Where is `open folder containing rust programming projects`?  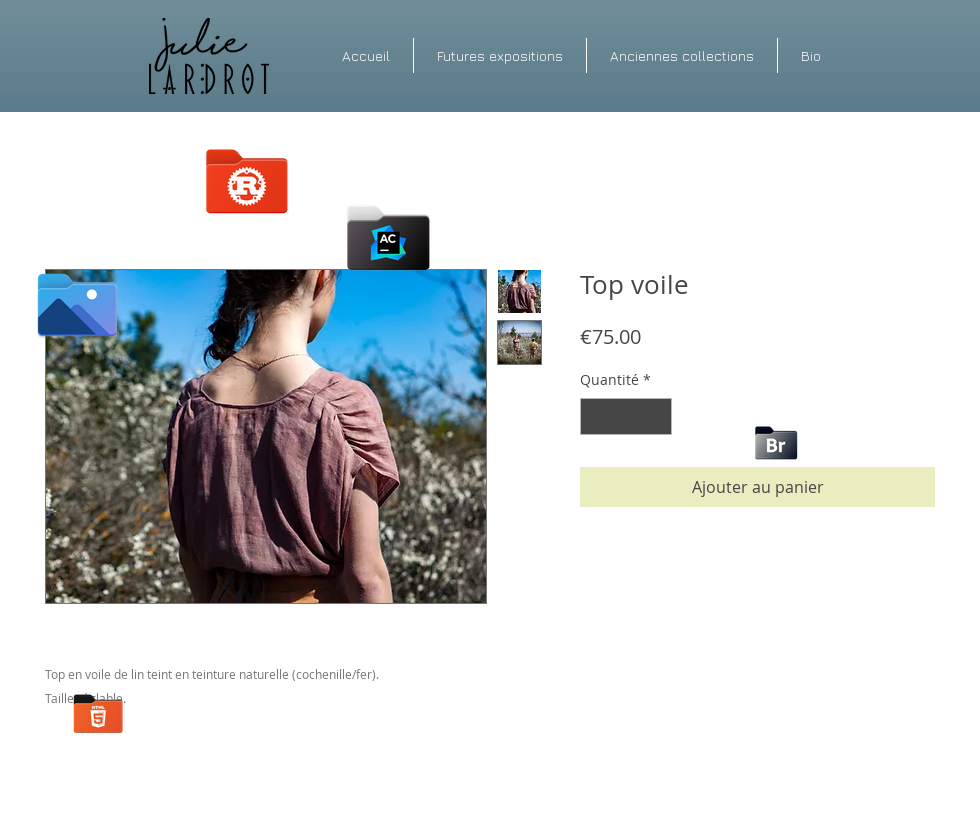
open folder containing rust programming projects is located at coordinates (246, 183).